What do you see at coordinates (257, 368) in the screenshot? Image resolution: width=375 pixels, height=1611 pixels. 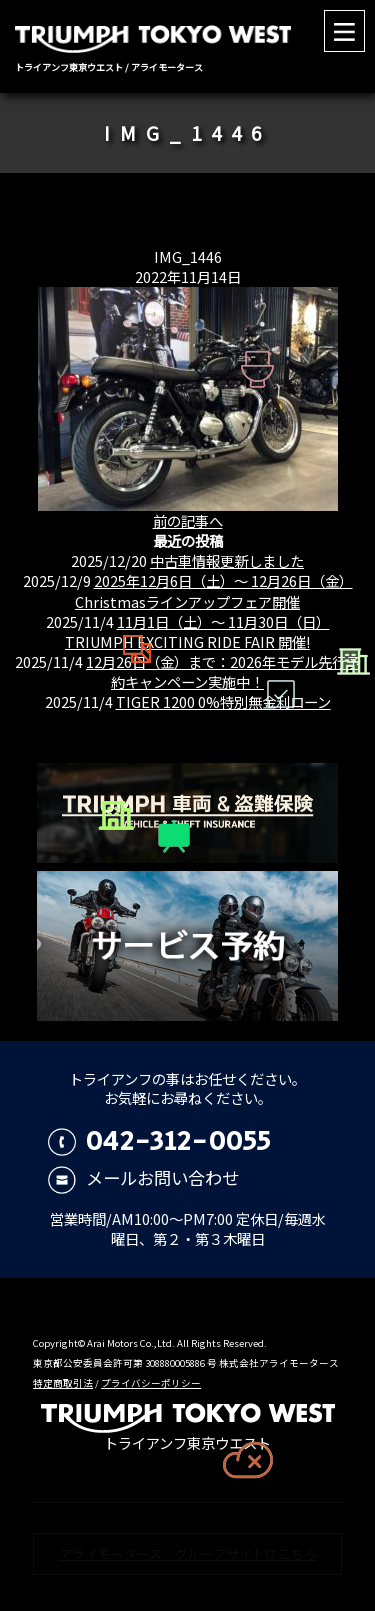 I see `locate nearby restrooms` at bounding box center [257, 368].